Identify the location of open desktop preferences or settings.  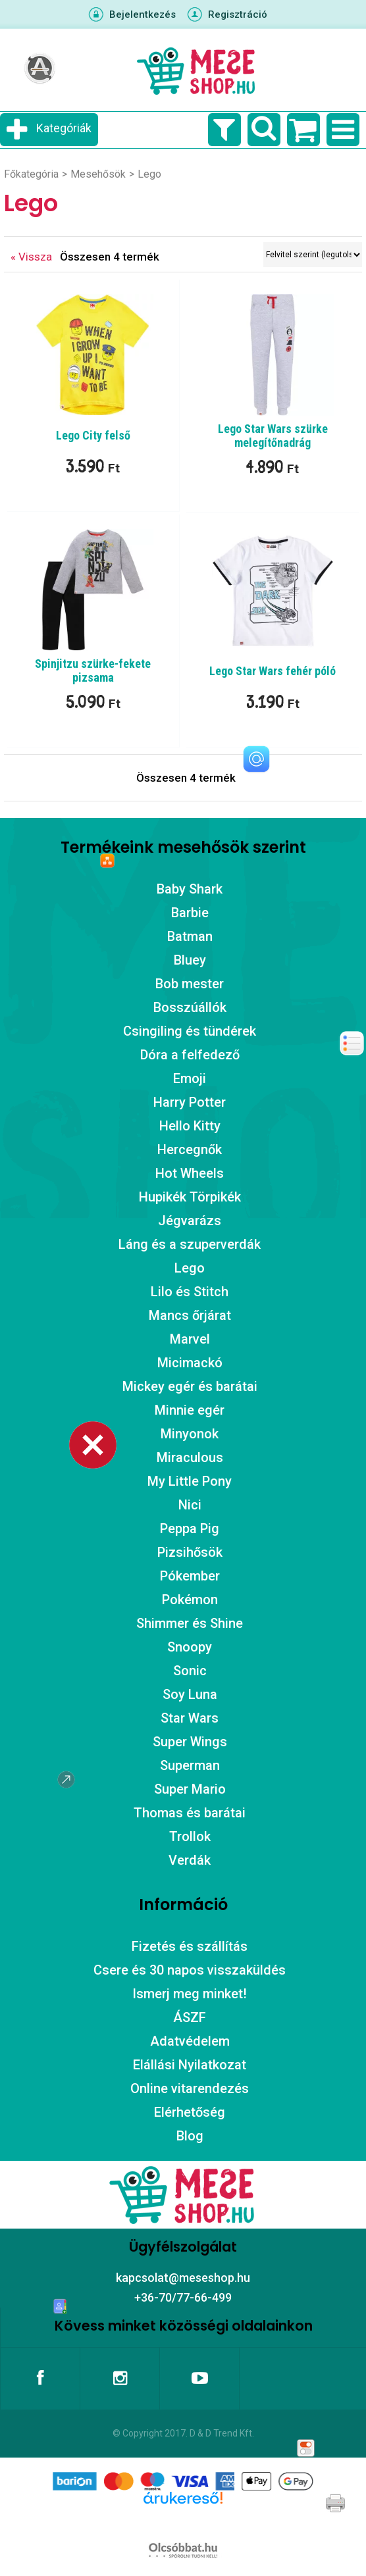
(305, 2448).